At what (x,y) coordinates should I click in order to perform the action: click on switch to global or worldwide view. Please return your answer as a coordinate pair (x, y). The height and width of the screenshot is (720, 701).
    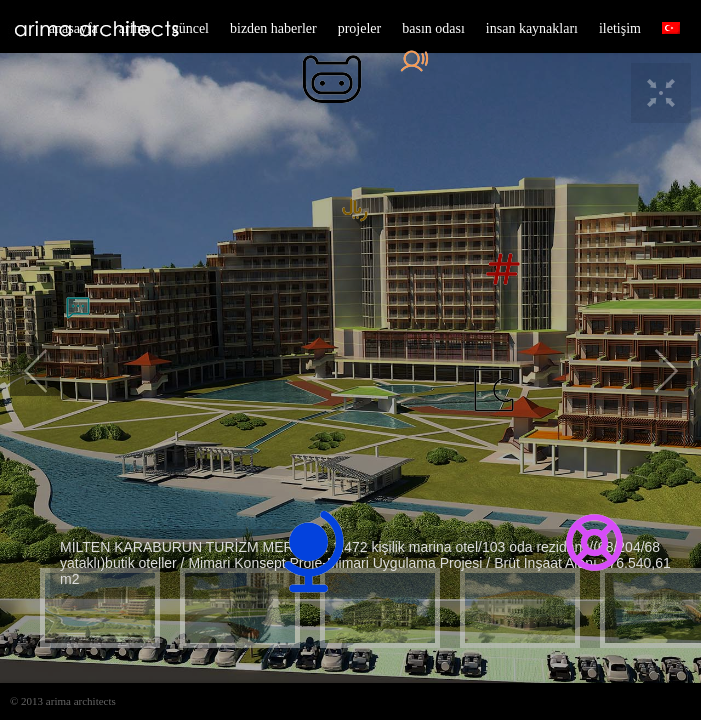
    Looking at the image, I should click on (312, 553).